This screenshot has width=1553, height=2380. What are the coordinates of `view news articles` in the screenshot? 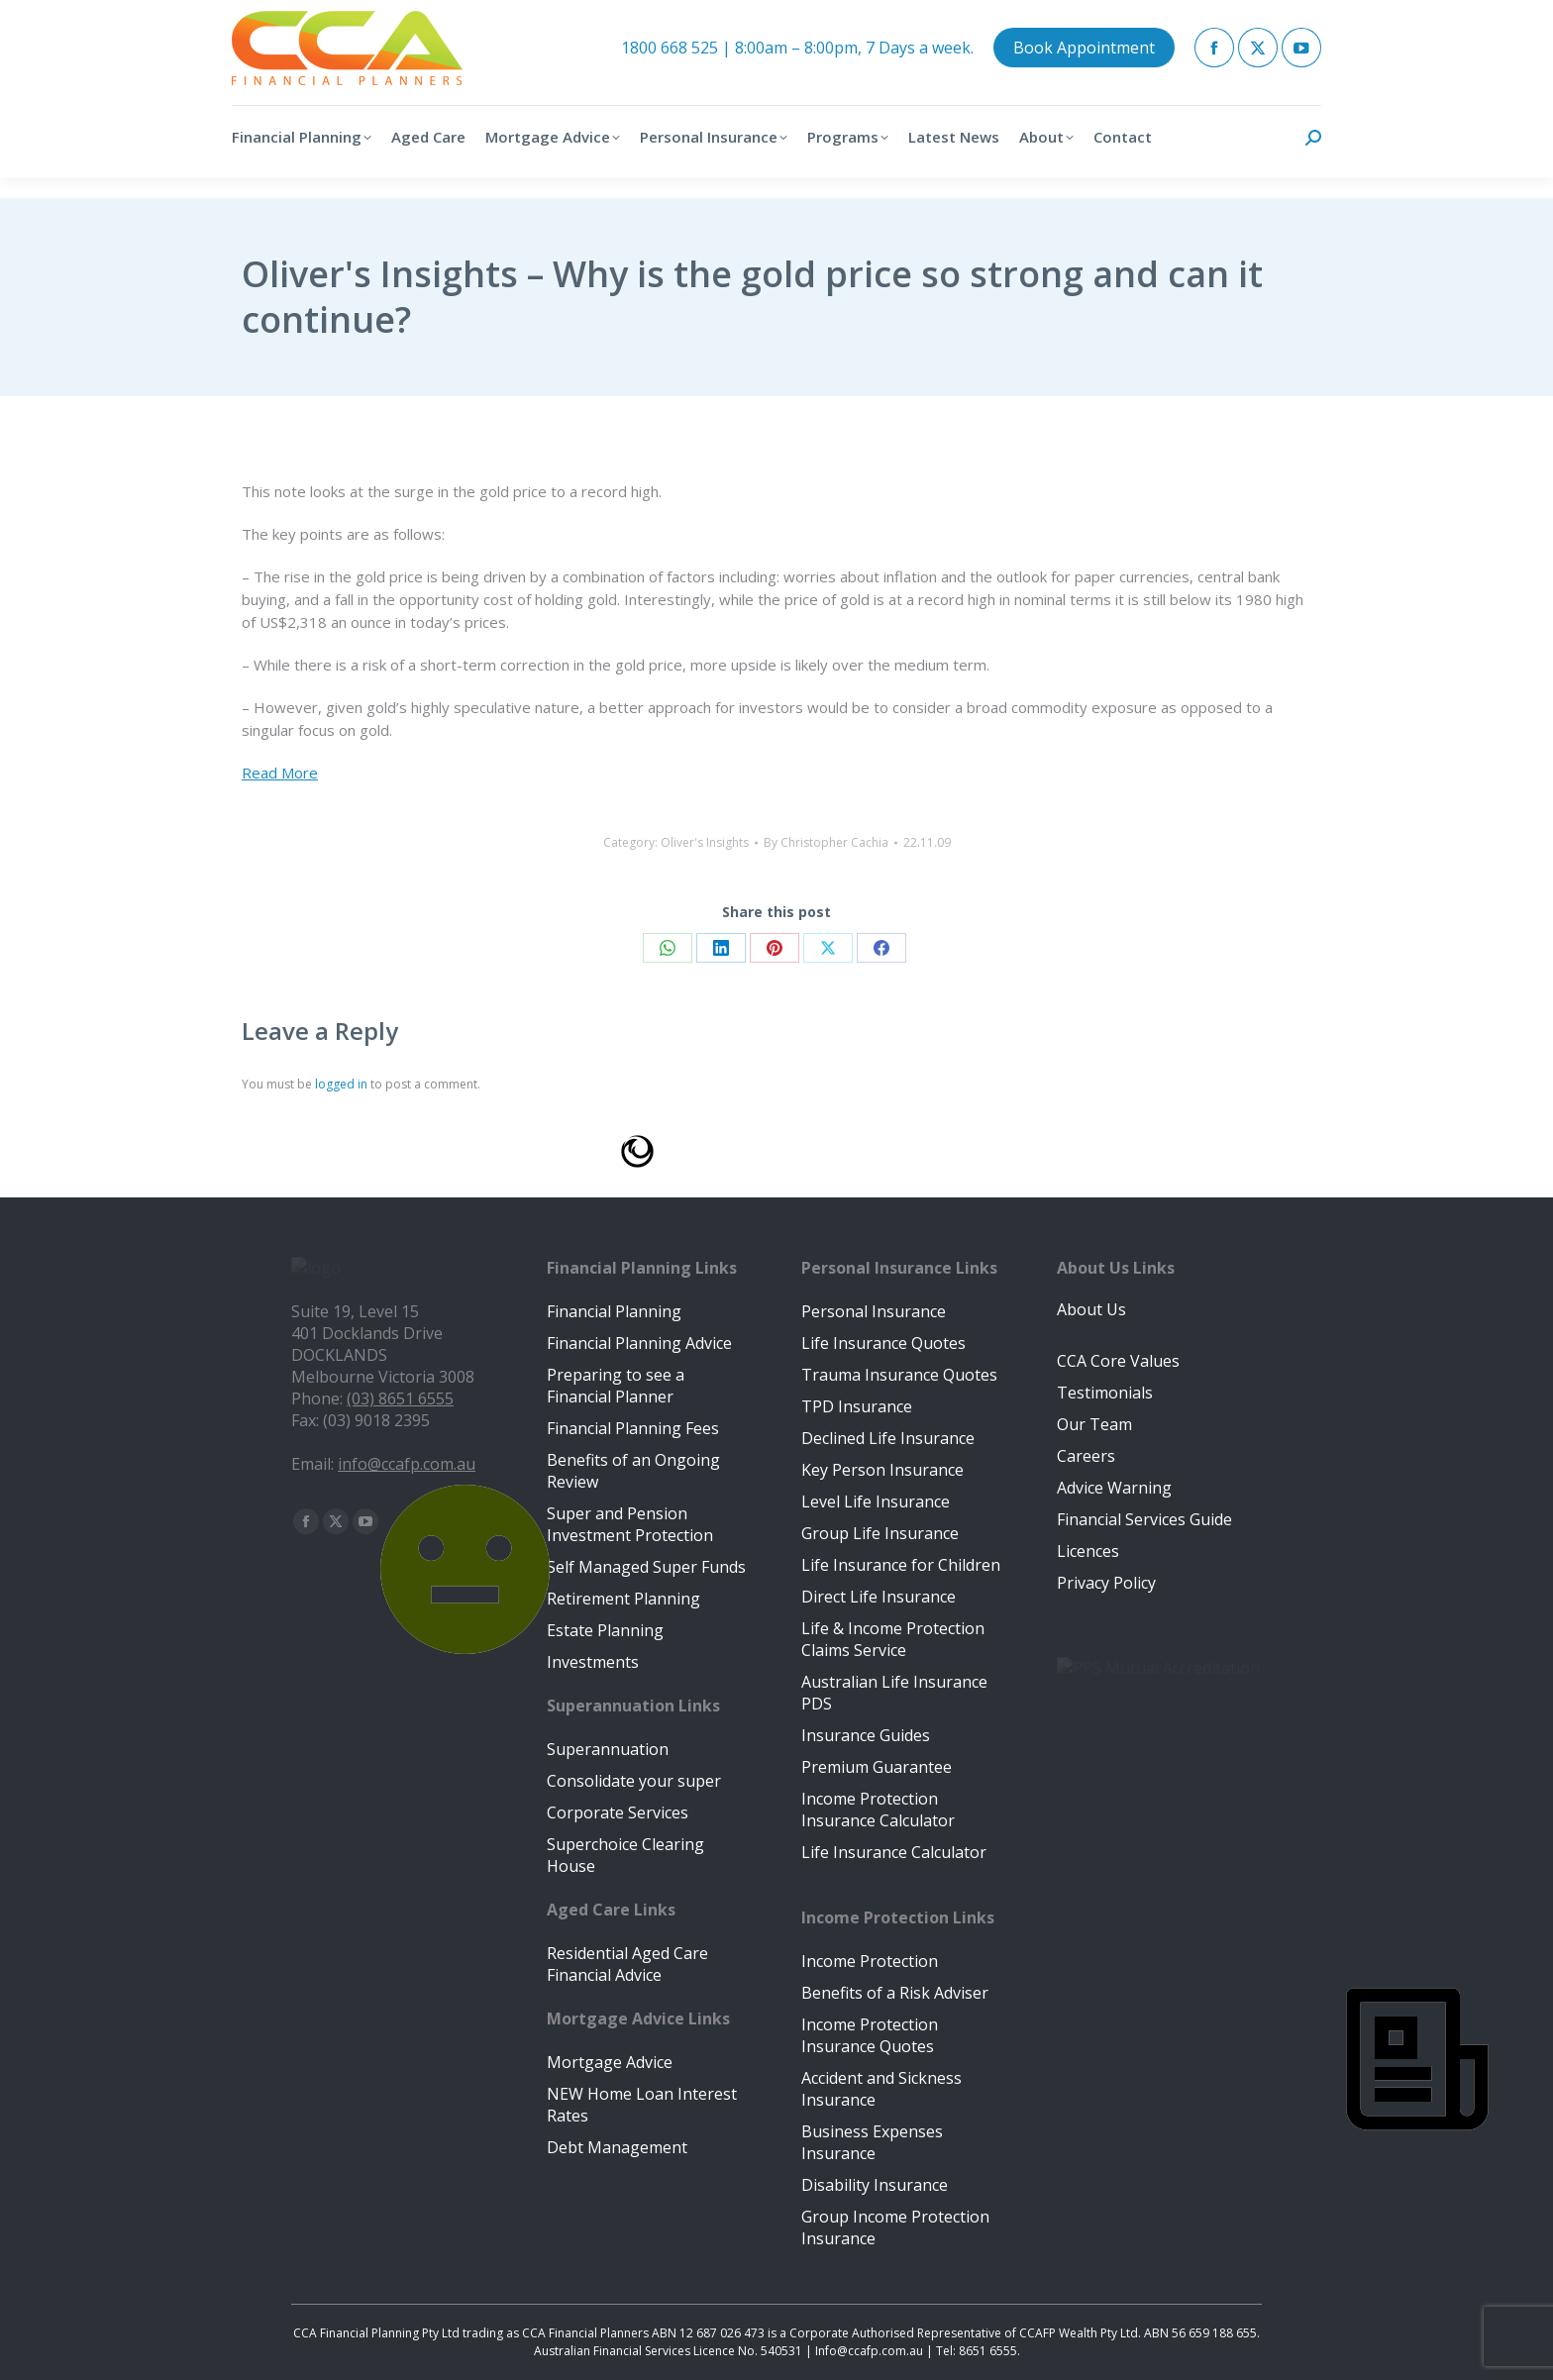 It's located at (1417, 2059).